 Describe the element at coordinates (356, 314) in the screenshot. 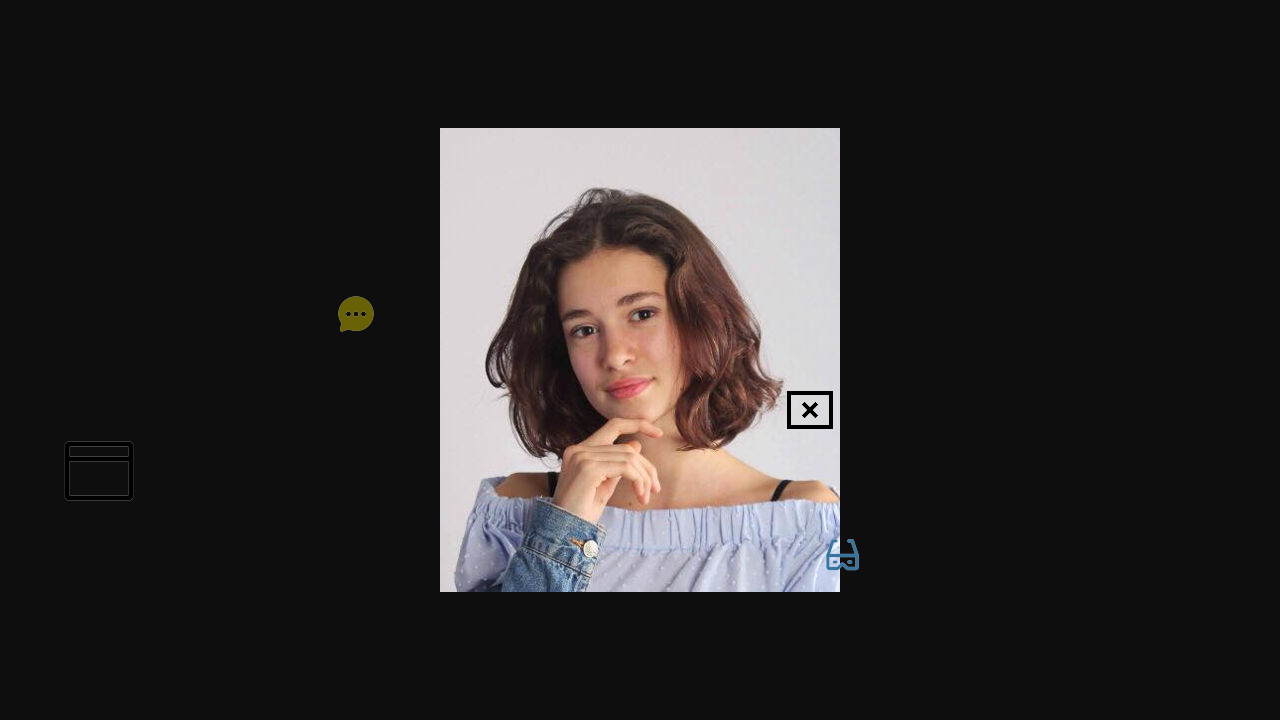

I see `open messaging or chat` at that location.